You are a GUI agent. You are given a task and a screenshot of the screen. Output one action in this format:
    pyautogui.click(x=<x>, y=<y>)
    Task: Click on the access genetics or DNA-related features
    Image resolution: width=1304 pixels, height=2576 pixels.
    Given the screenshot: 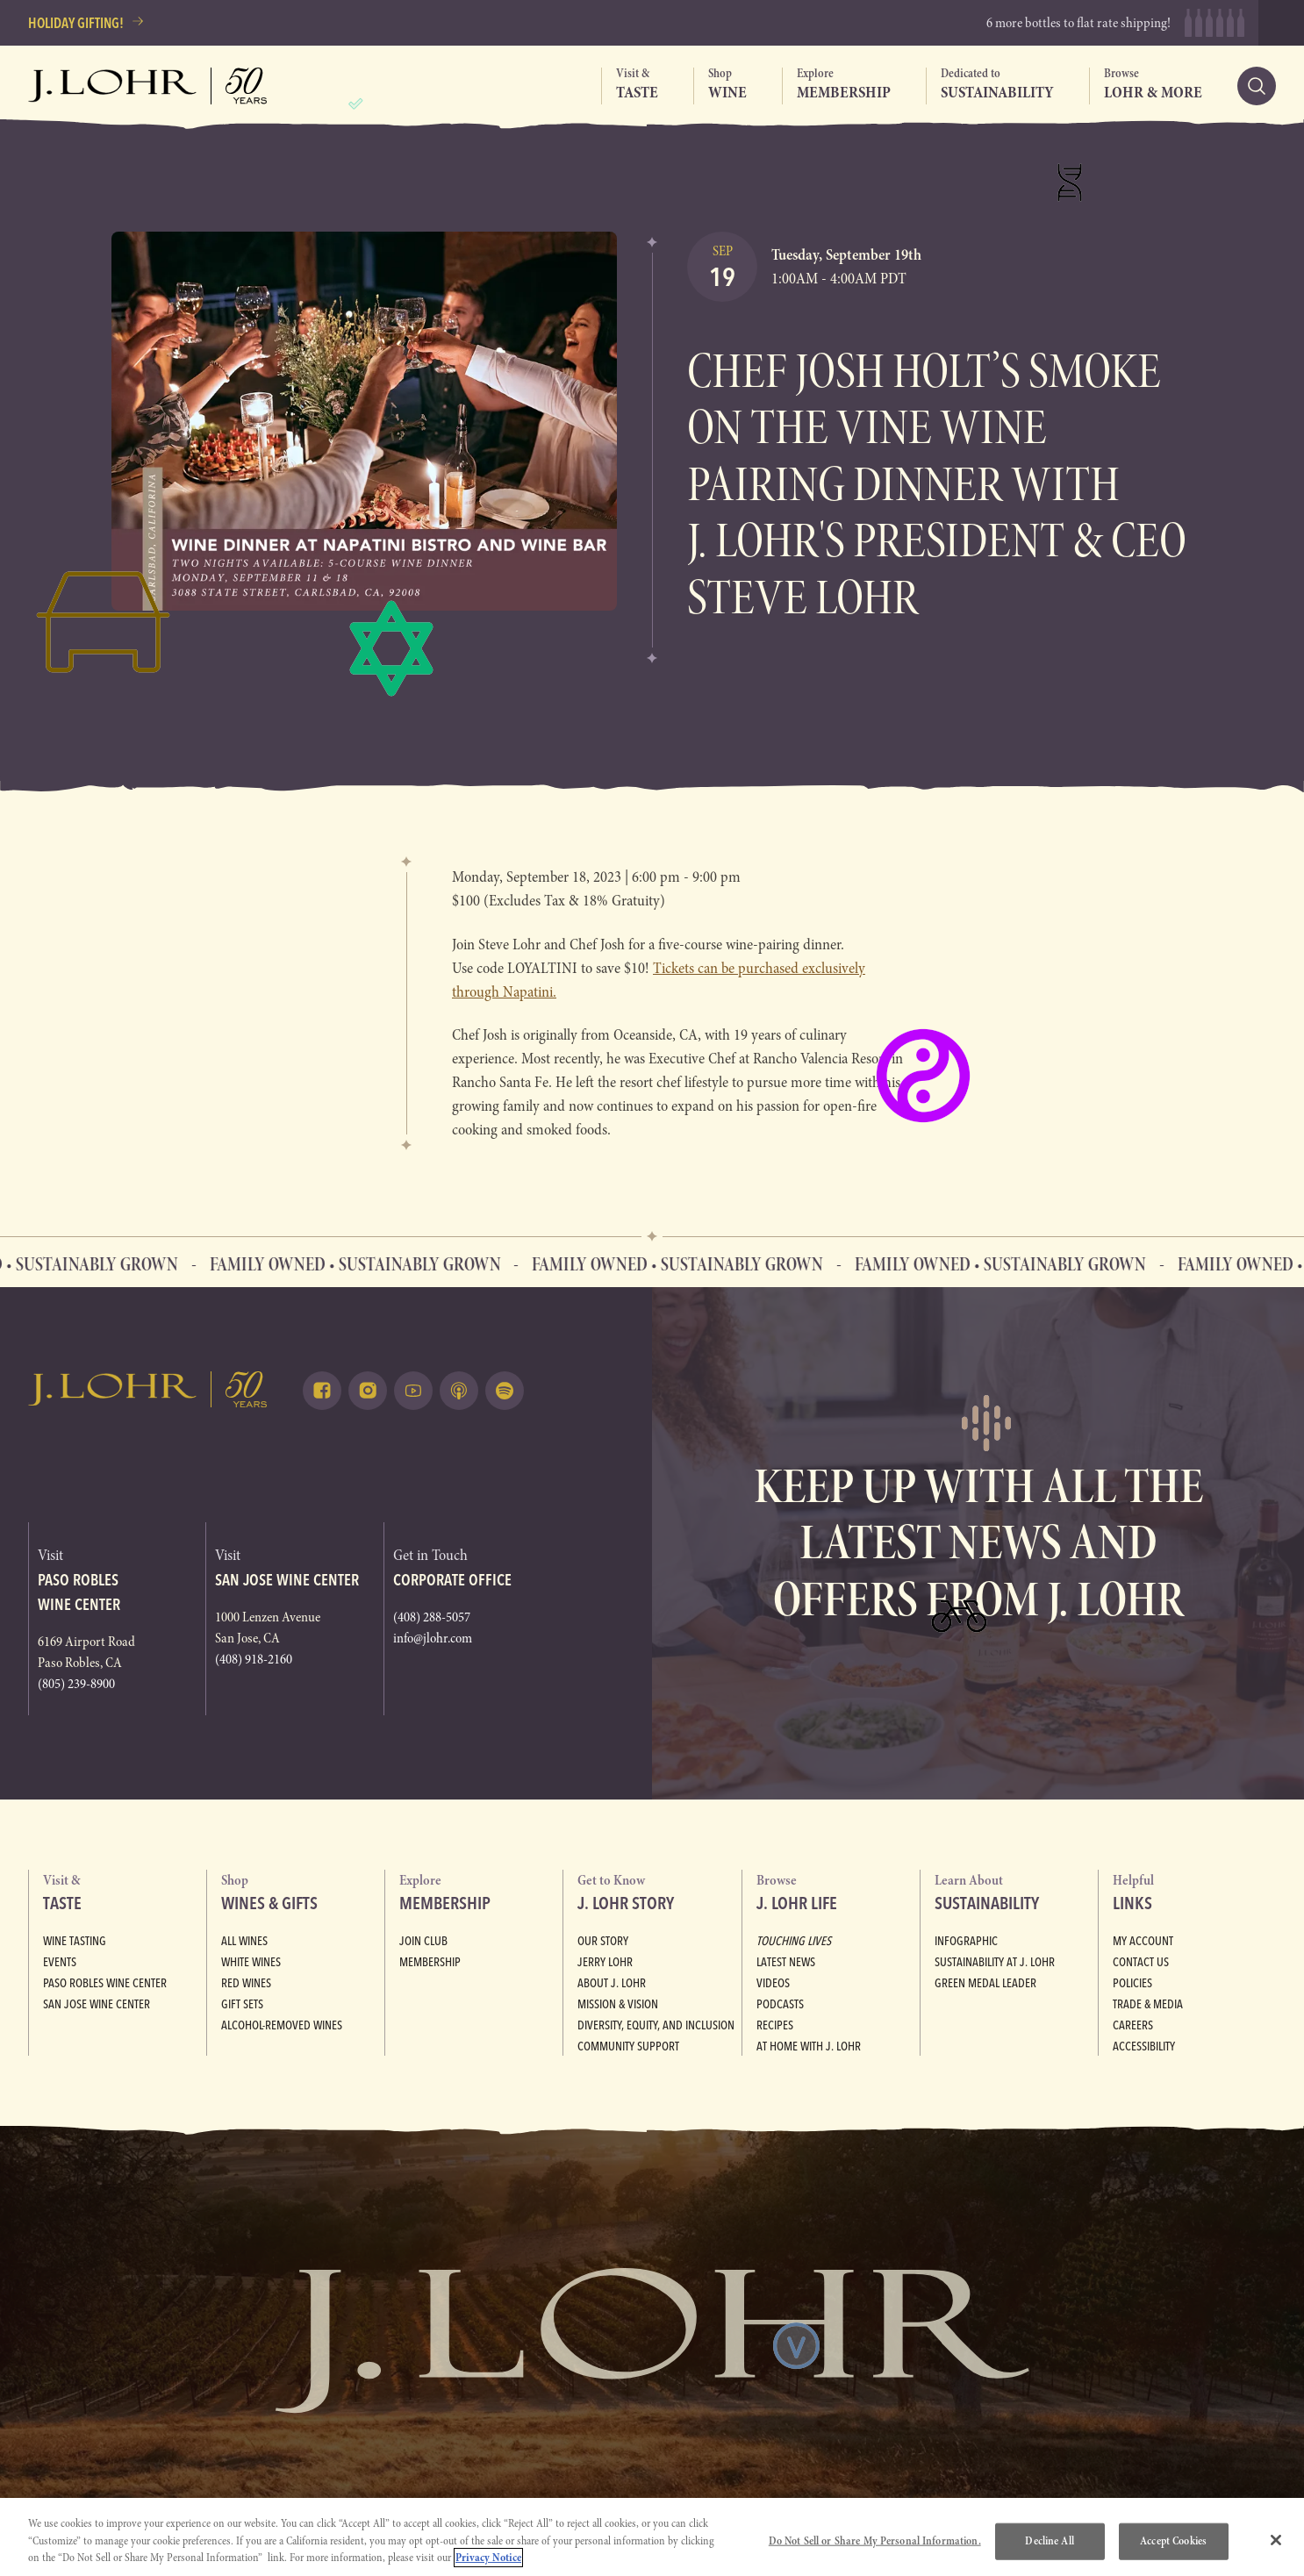 What is the action you would take?
    pyautogui.click(x=1070, y=182)
    